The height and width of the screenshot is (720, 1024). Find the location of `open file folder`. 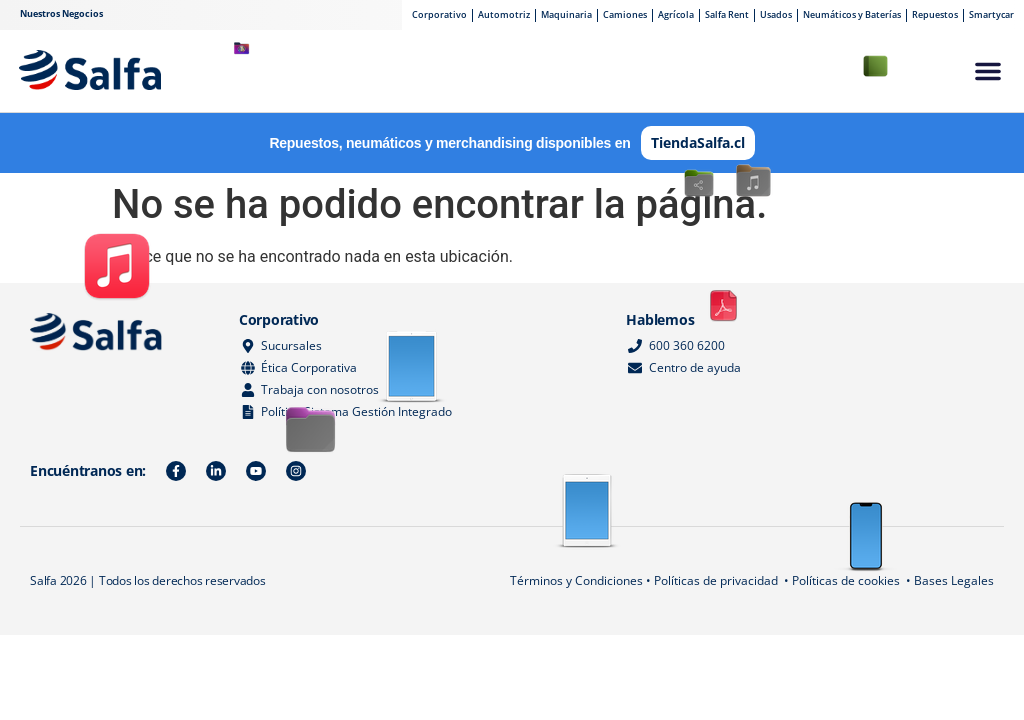

open file folder is located at coordinates (310, 429).